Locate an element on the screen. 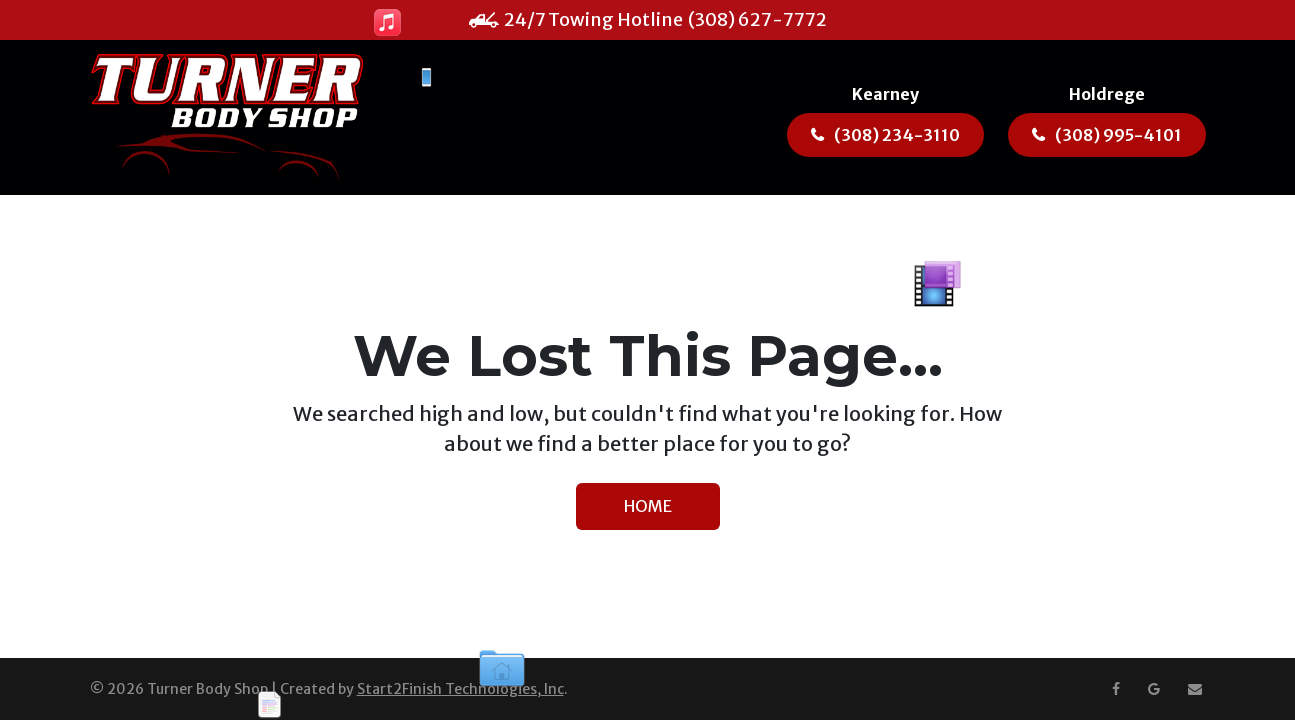 The image size is (1295, 720). filter media library by type or category is located at coordinates (937, 283).